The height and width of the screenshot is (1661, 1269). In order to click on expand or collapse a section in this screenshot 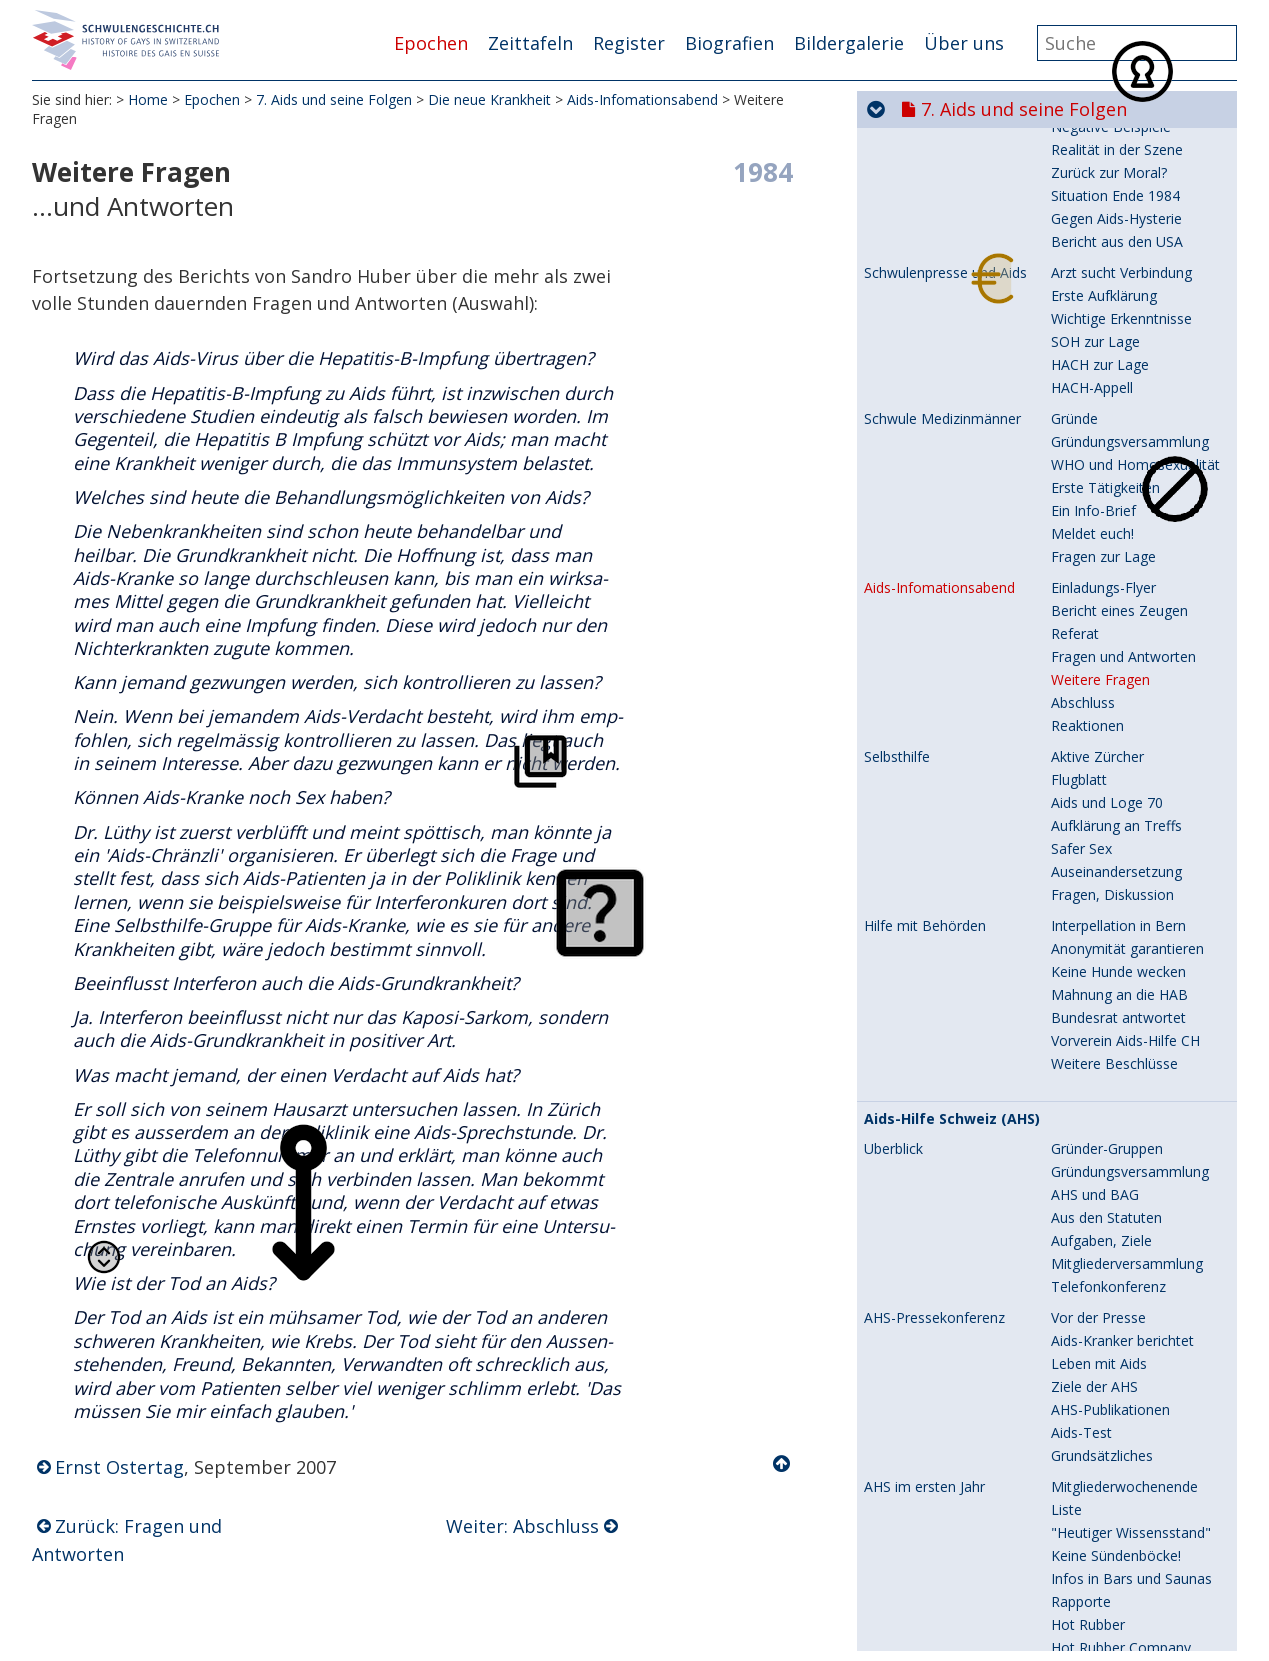, I will do `click(104, 1257)`.